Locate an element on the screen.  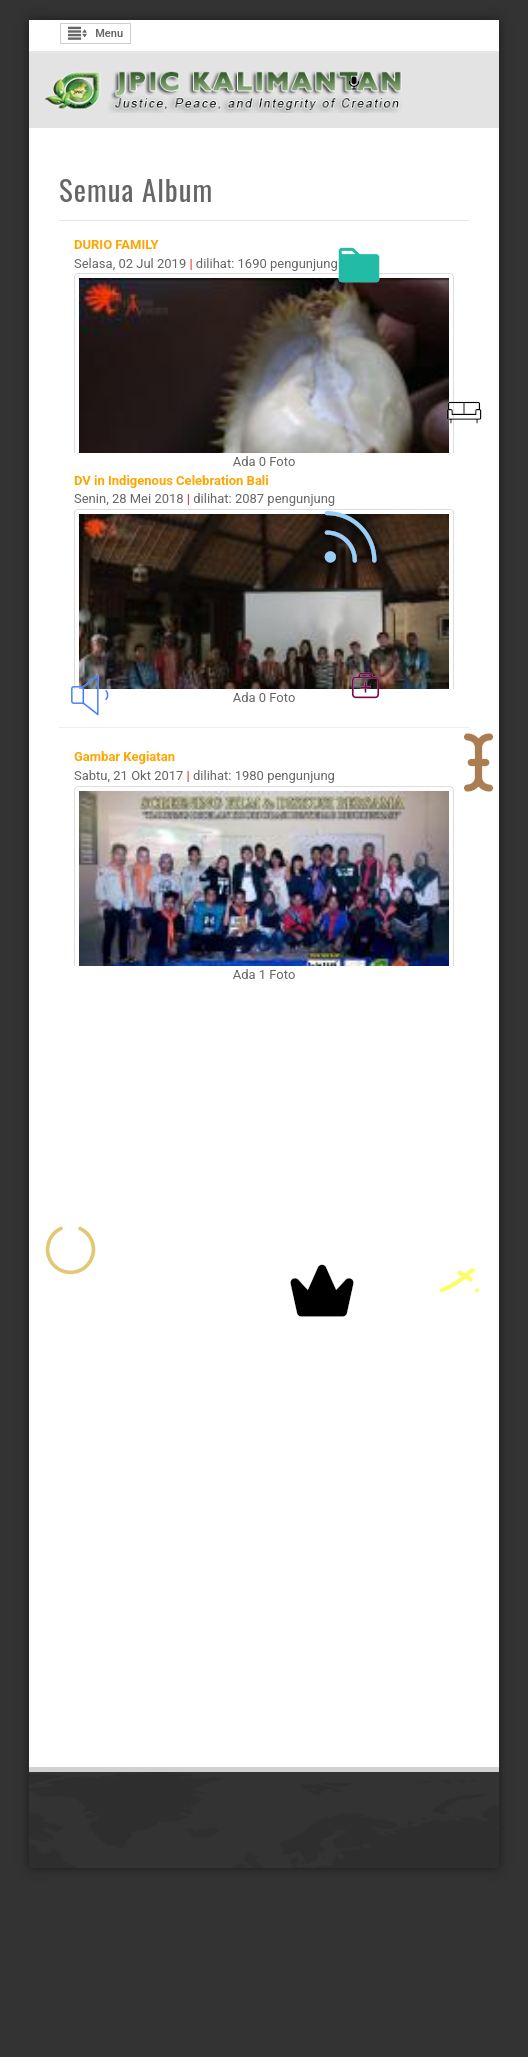
browse furniture or home decor items is located at coordinates (464, 412).